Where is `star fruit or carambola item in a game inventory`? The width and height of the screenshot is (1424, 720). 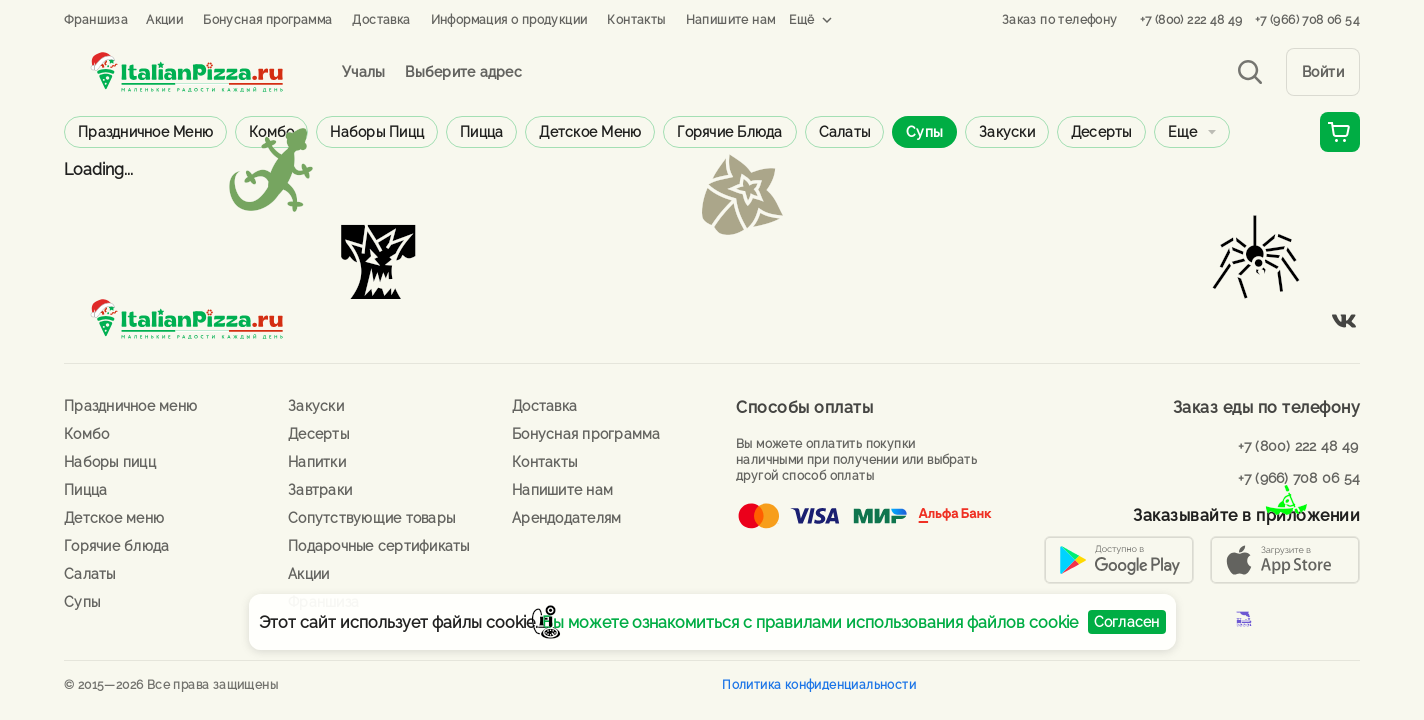
star fruit or carambola item in a game inventory is located at coordinates (741, 195).